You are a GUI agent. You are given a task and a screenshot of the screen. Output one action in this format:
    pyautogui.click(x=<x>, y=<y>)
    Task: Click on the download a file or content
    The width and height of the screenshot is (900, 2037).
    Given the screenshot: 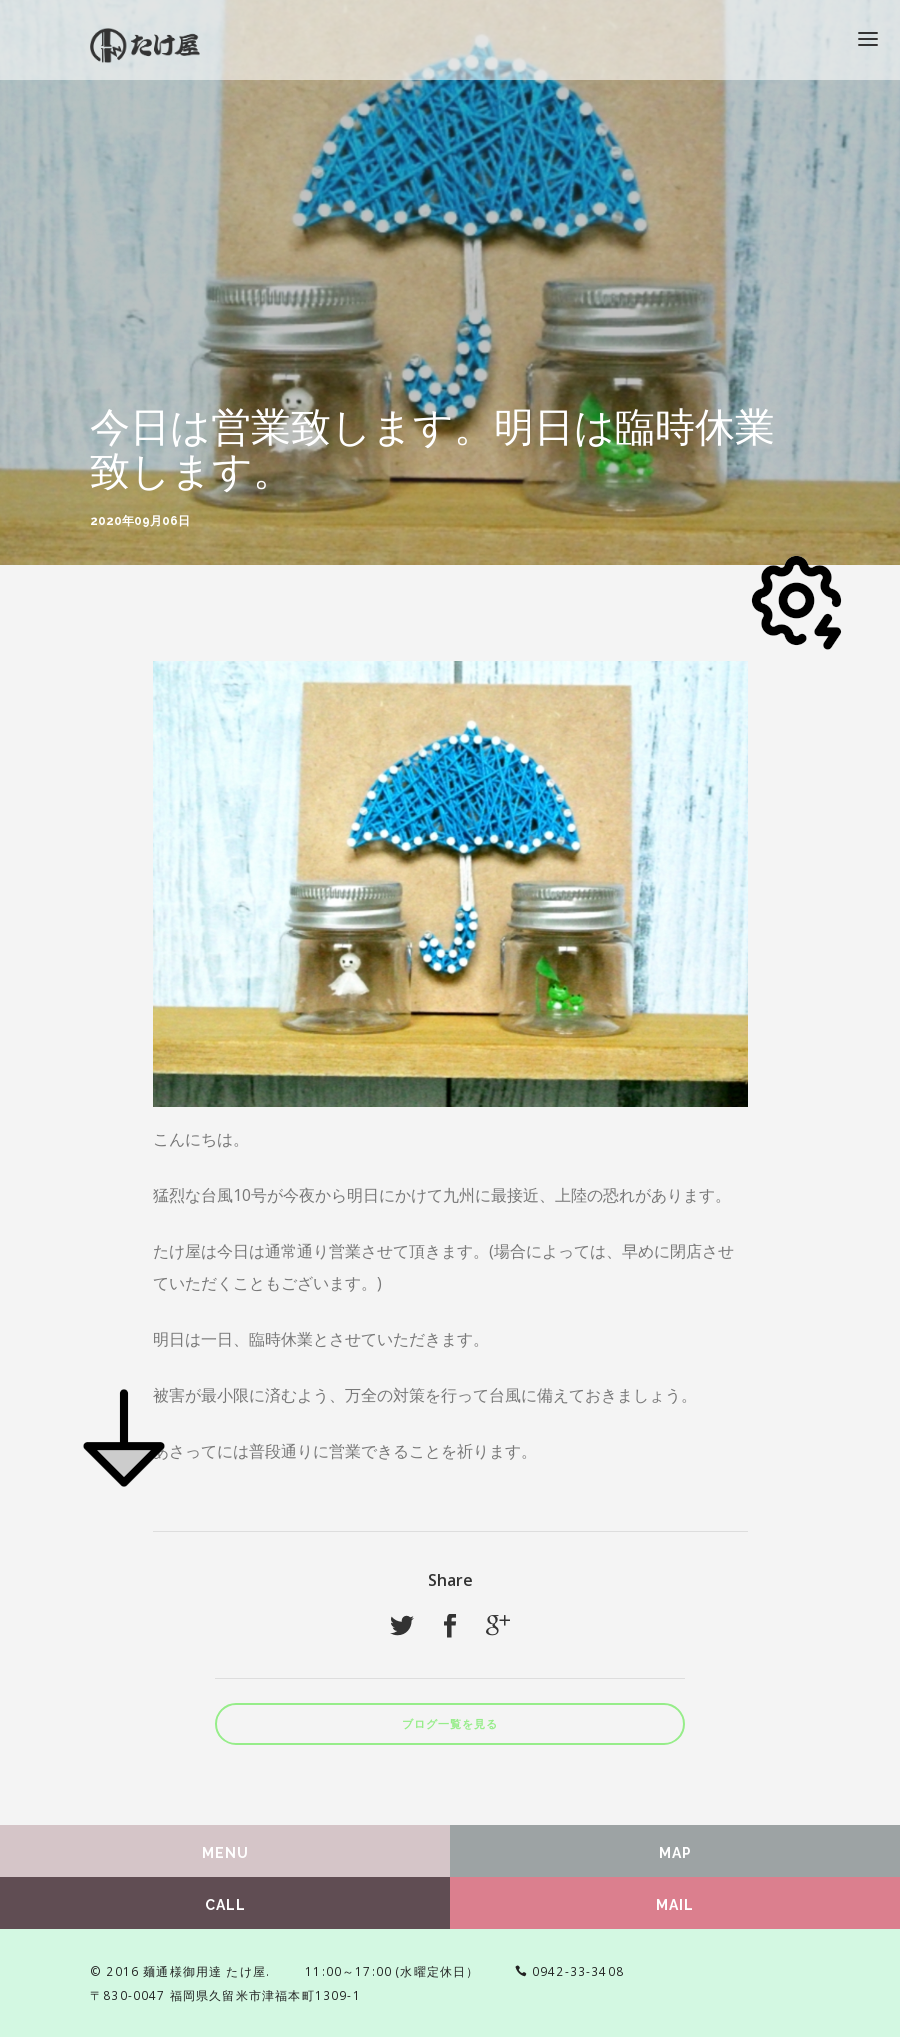 What is the action you would take?
    pyautogui.click(x=124, y=1438)
    